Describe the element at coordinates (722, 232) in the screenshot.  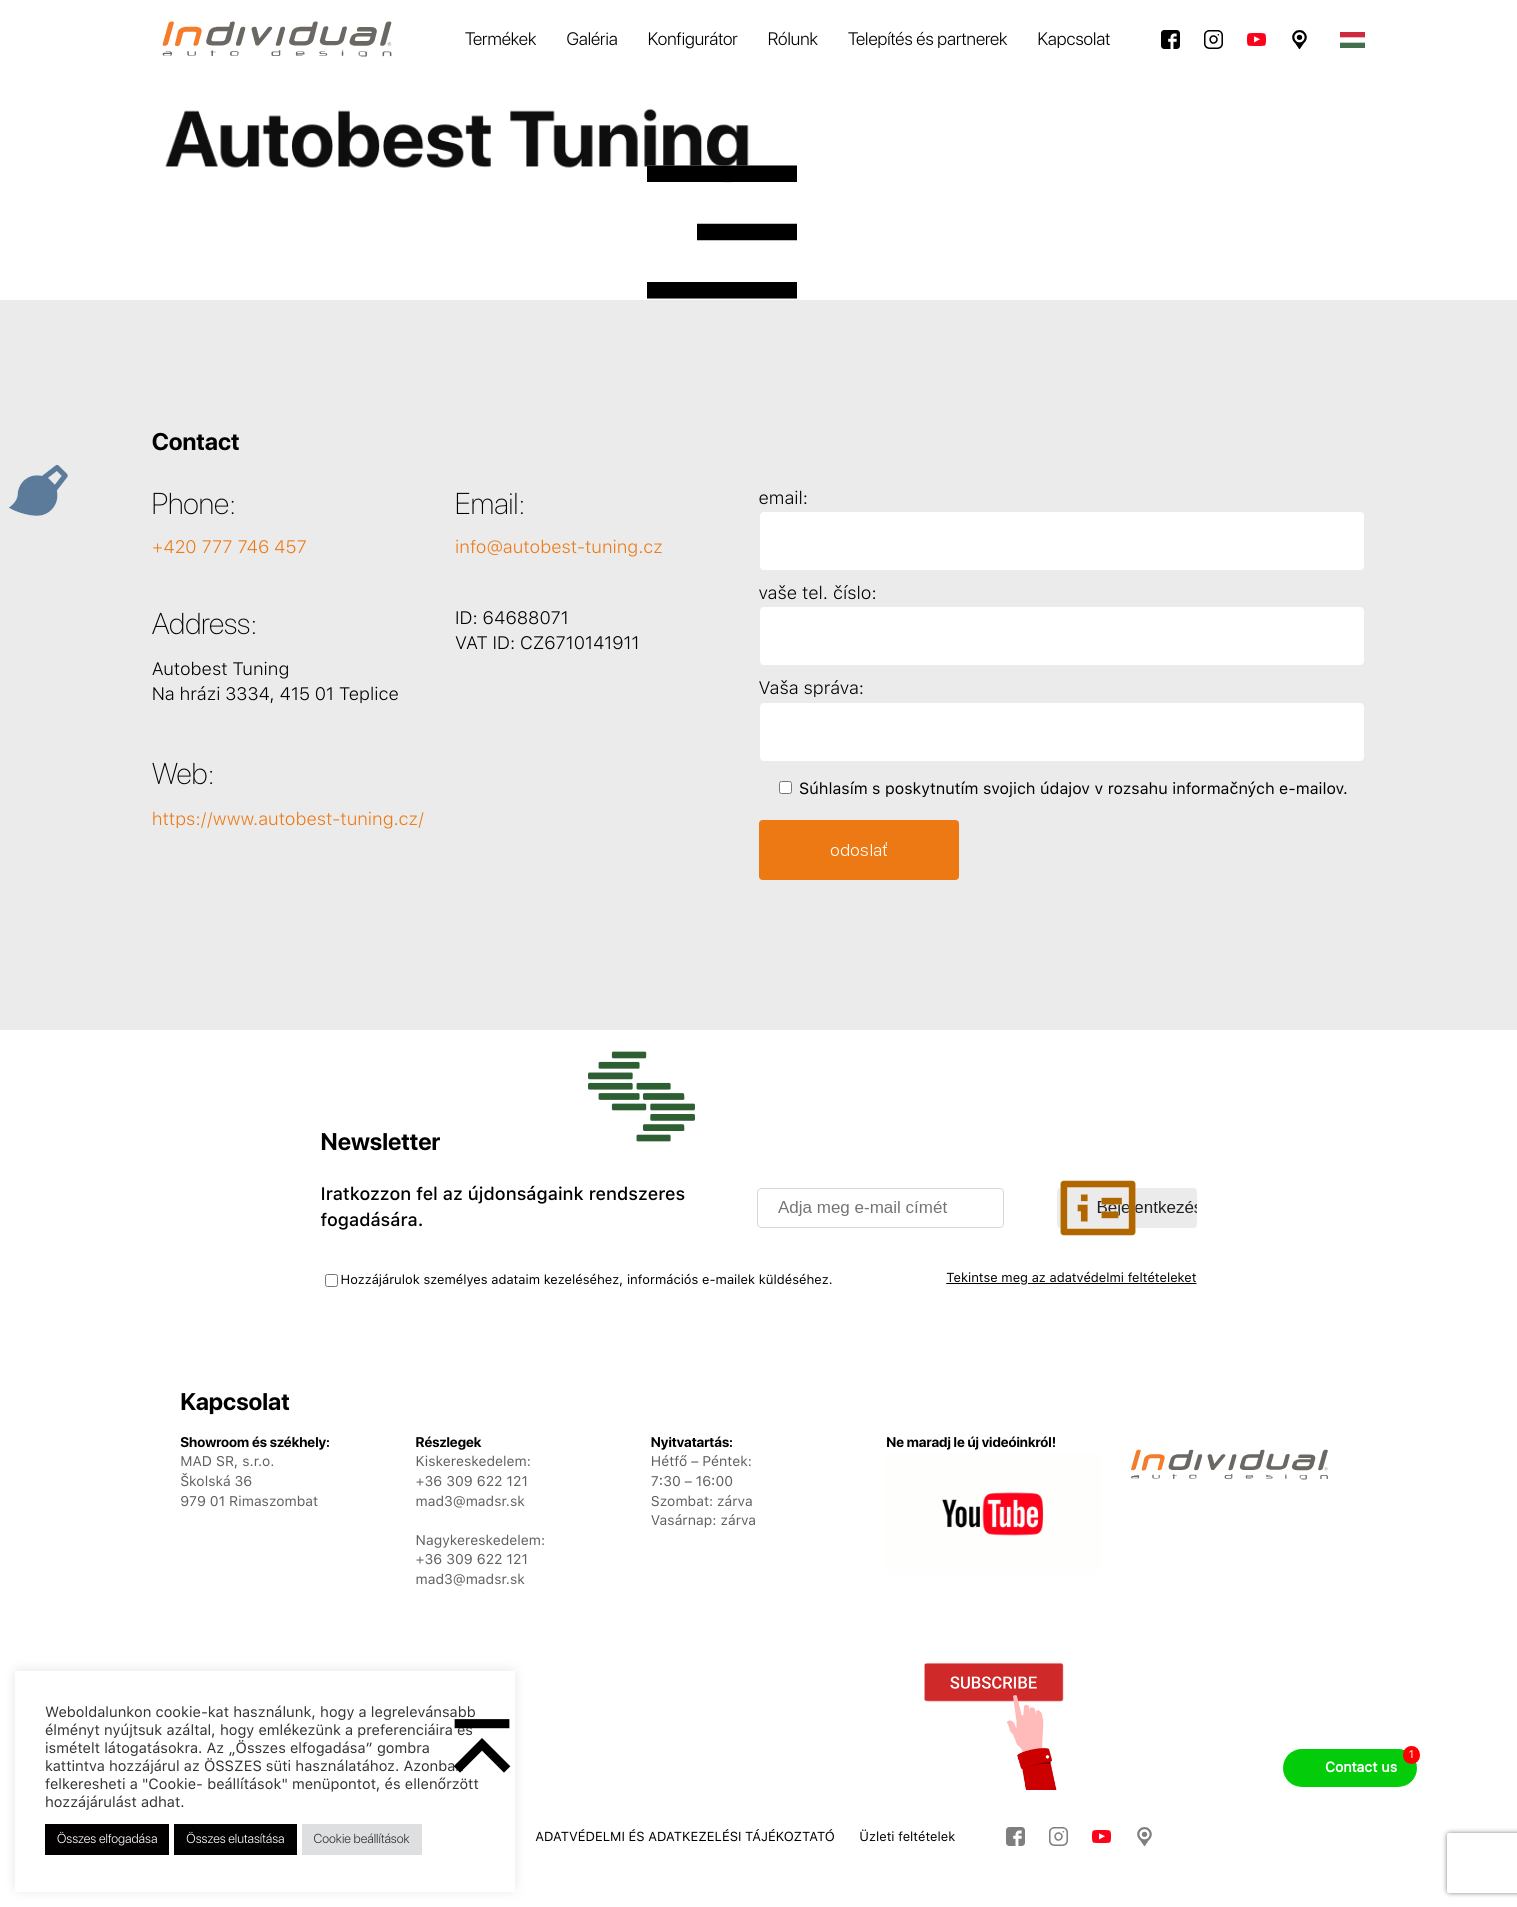
I see `open navigation menu` at that location.